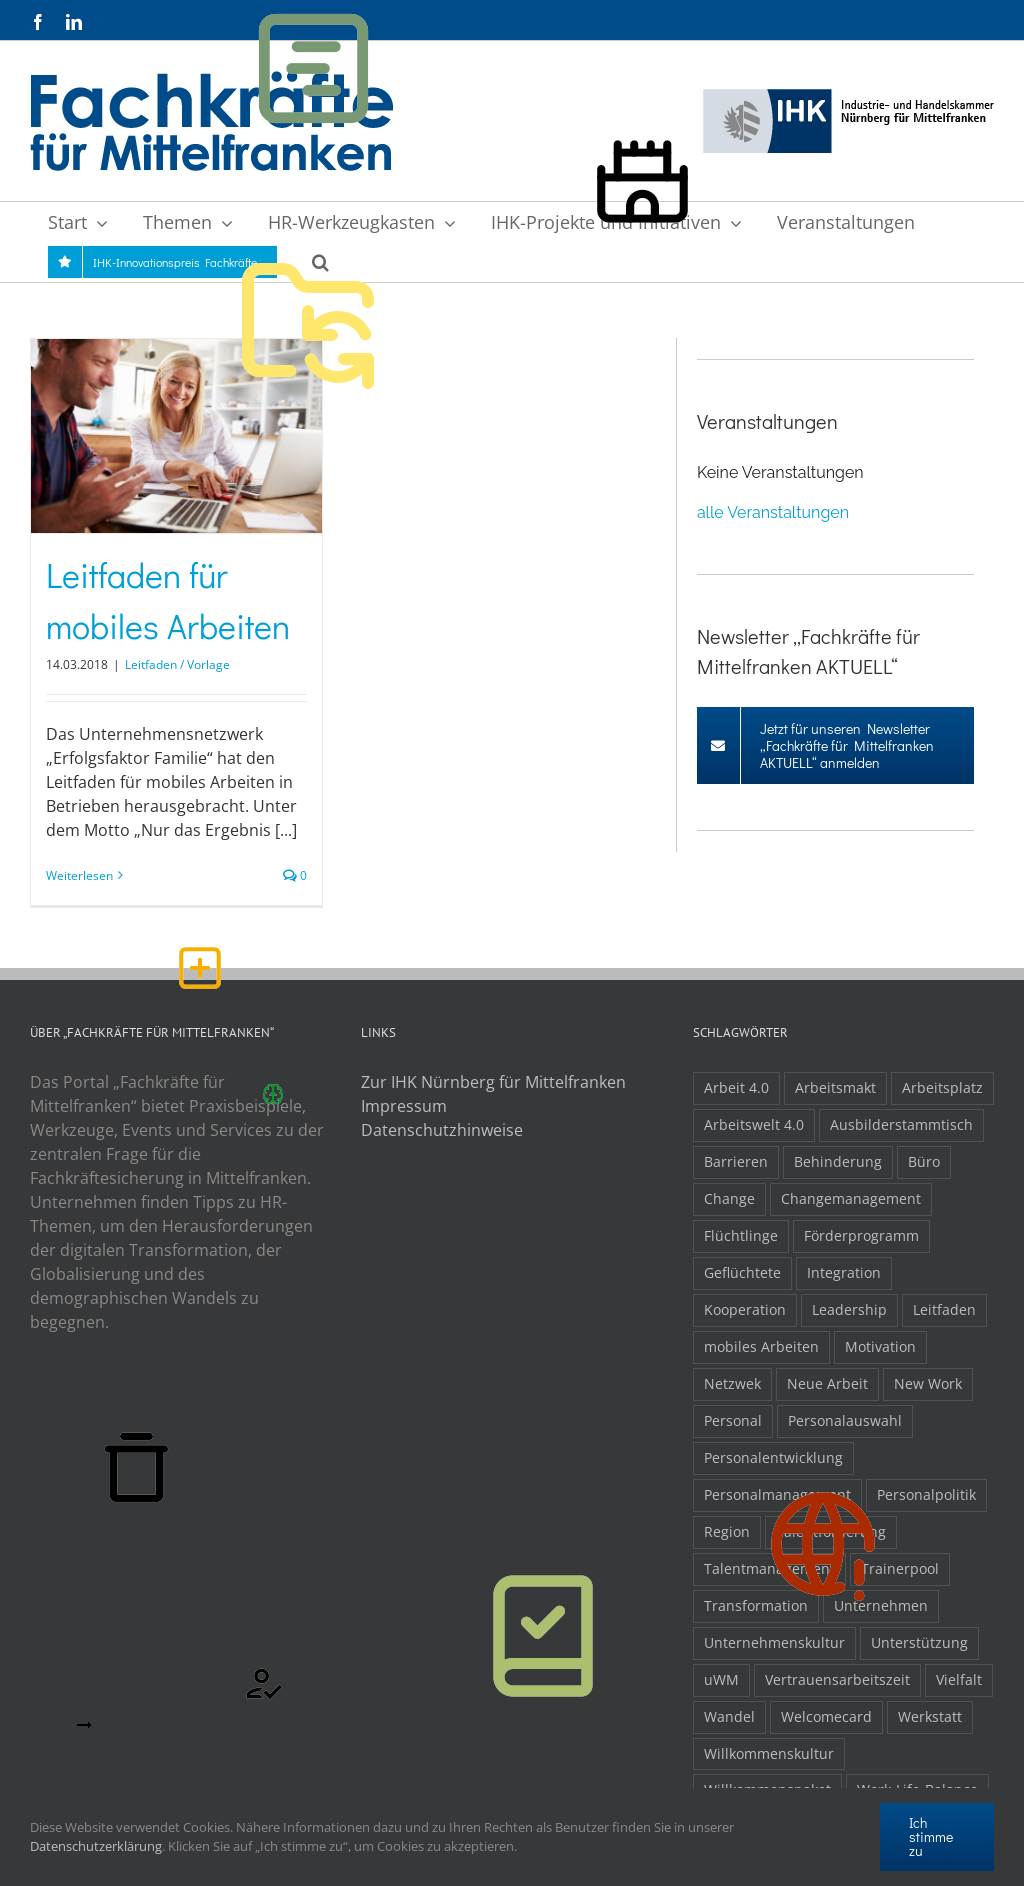 The width and height of the screenshot is (1024, 1886). I want to click on indicates a global network or internet connection issue, so click(823, 1544).